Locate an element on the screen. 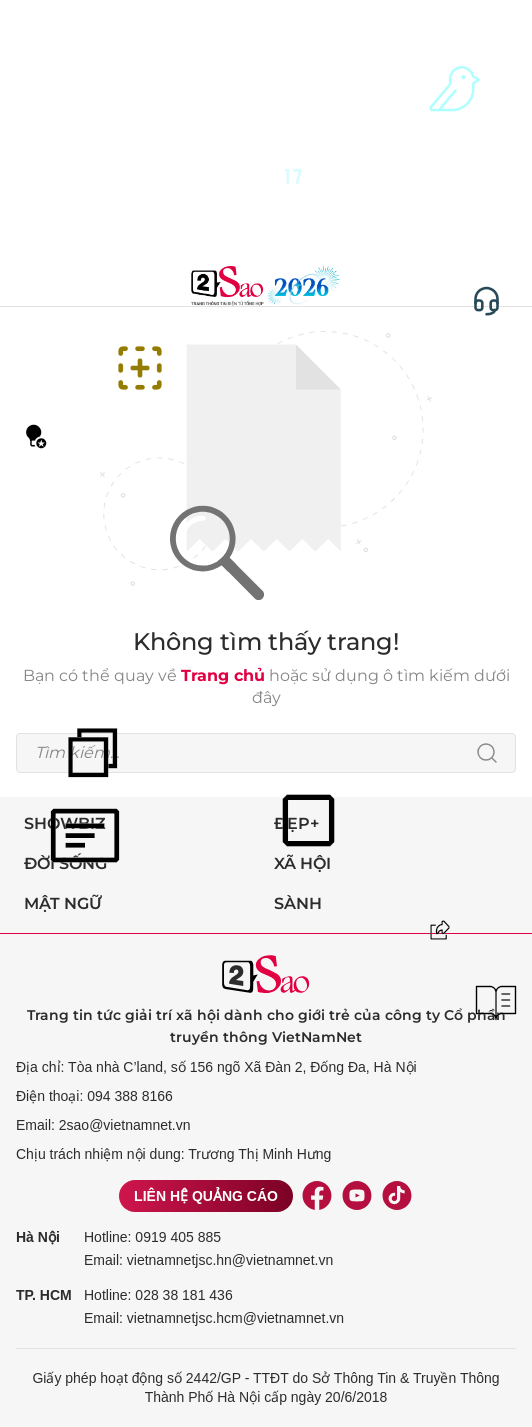 The image size is (532, 1427). contact customer support is located at coordinates (486, 300).